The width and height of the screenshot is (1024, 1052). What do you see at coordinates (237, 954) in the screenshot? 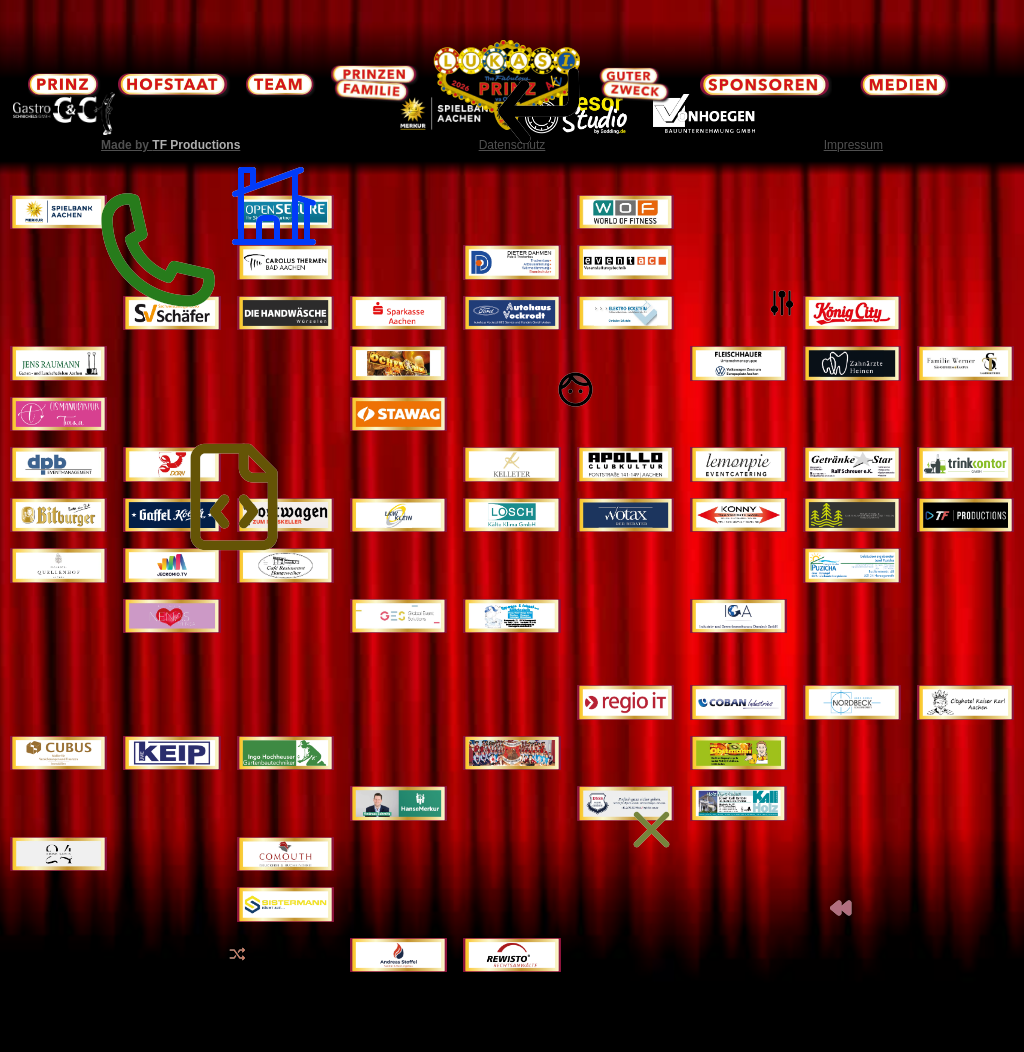
I see `shuffle or randomize playback order` at bounding box center [237, 954].